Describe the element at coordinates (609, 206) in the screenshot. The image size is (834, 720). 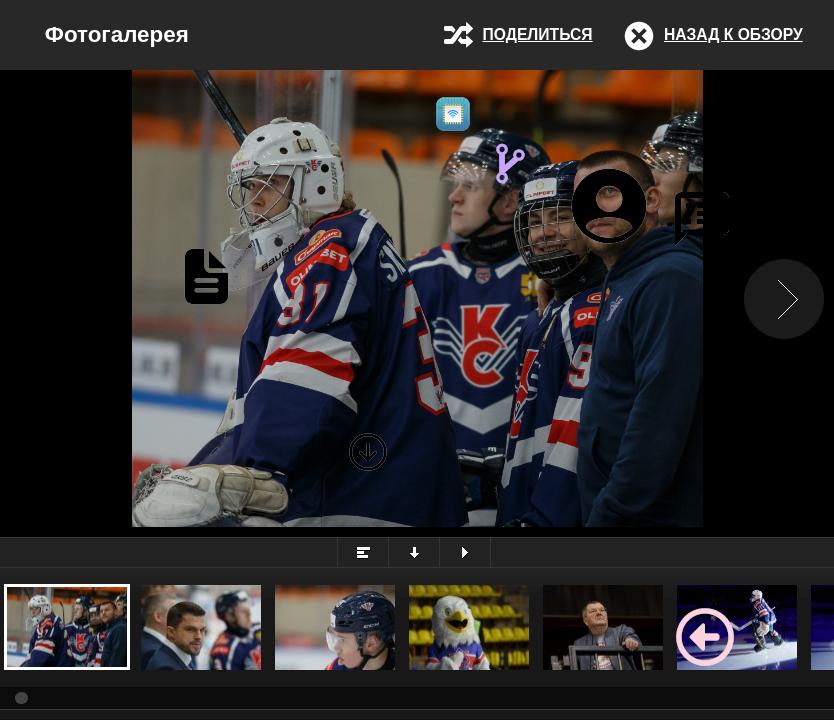
I see `access your profile or account settings` at that location.